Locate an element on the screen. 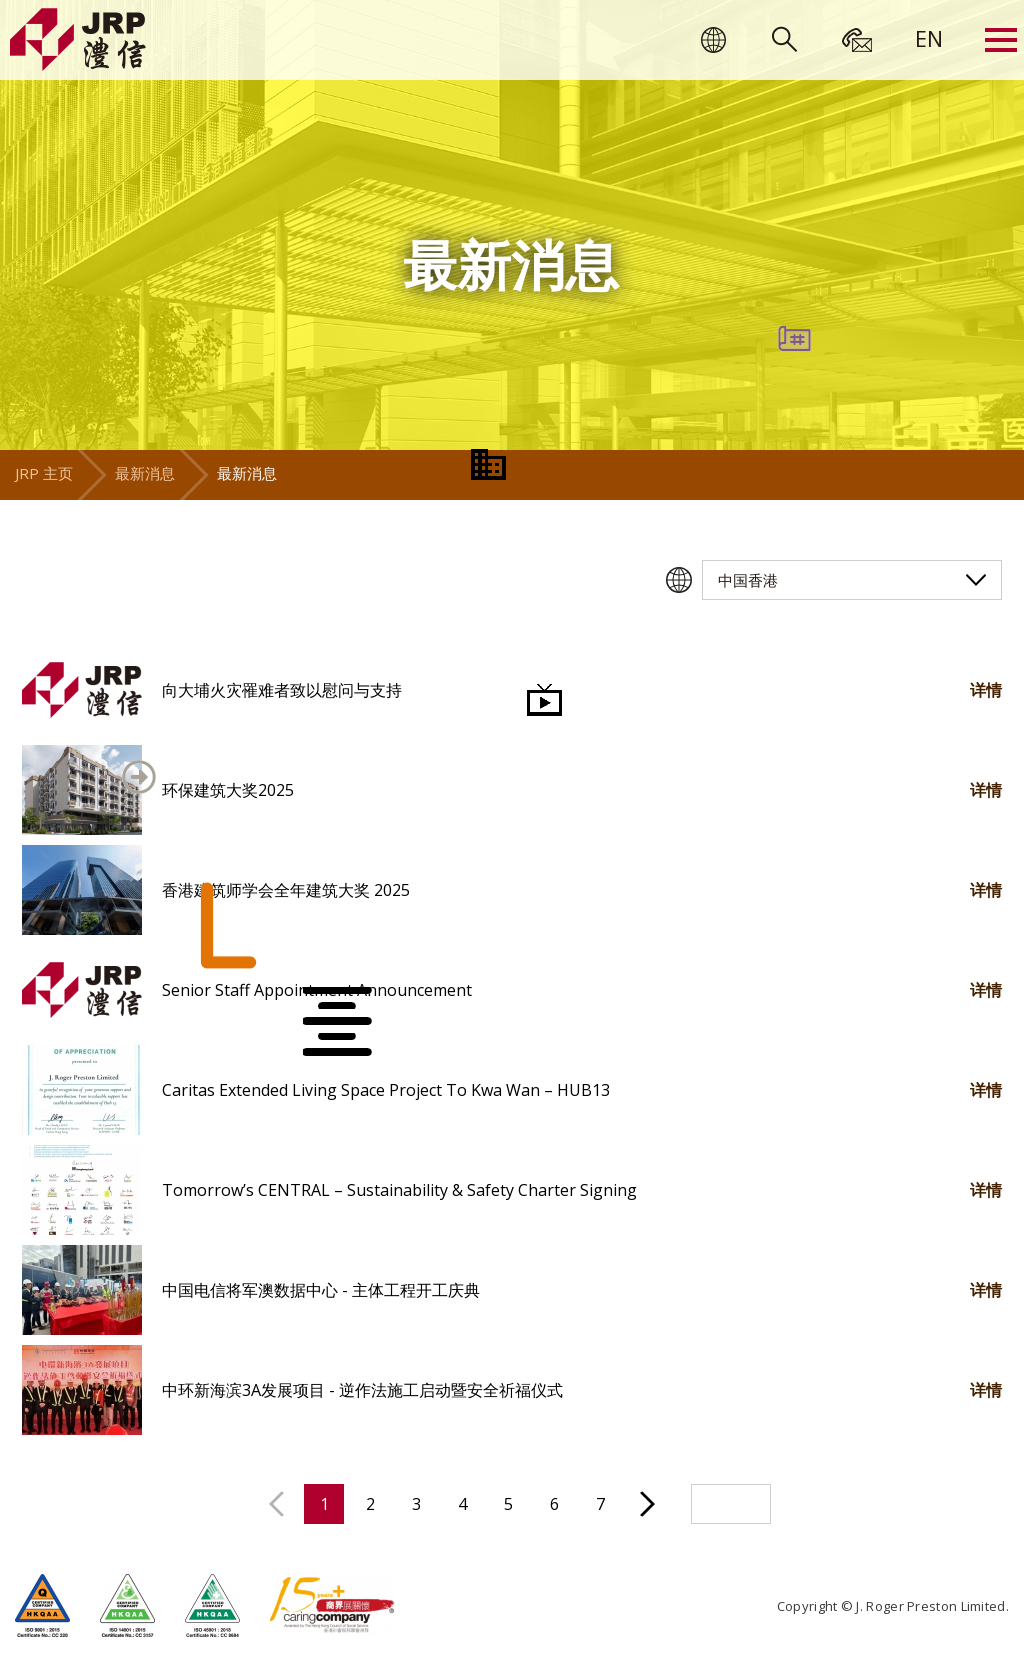 The height and width of the screenshot is (1657, 1024). indicates a label or list view option is located at coordinates (225, 925).